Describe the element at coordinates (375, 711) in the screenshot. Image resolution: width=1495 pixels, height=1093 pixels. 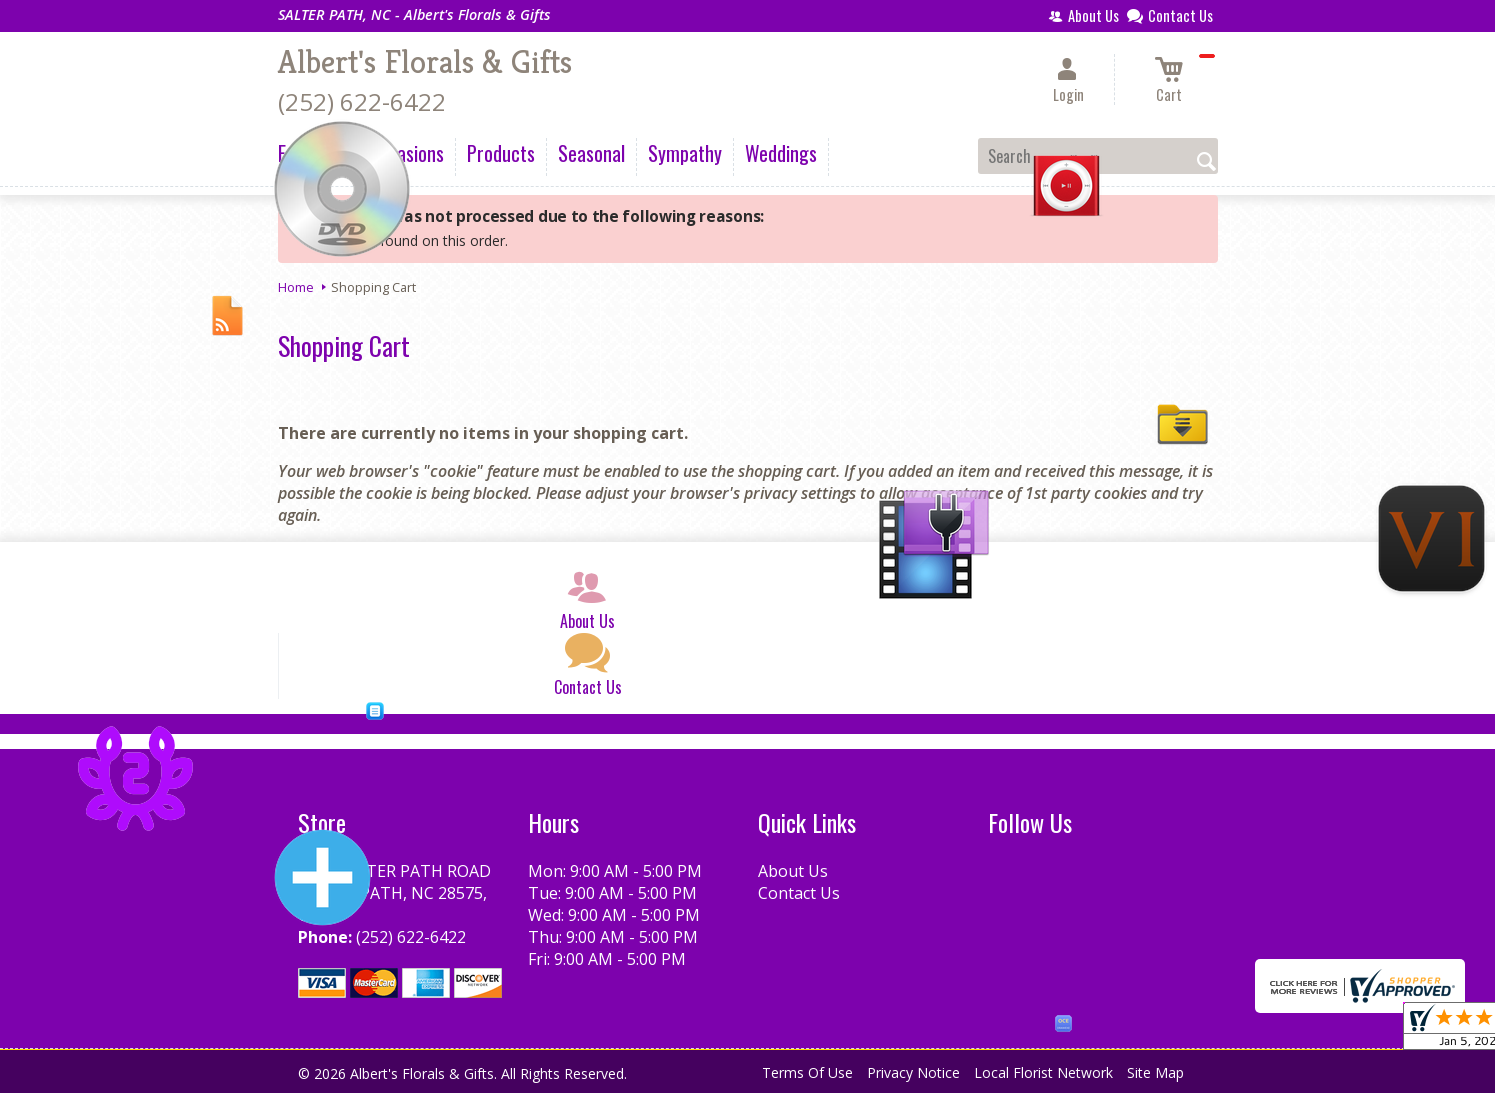
I see `open notes or documents app` at that location.